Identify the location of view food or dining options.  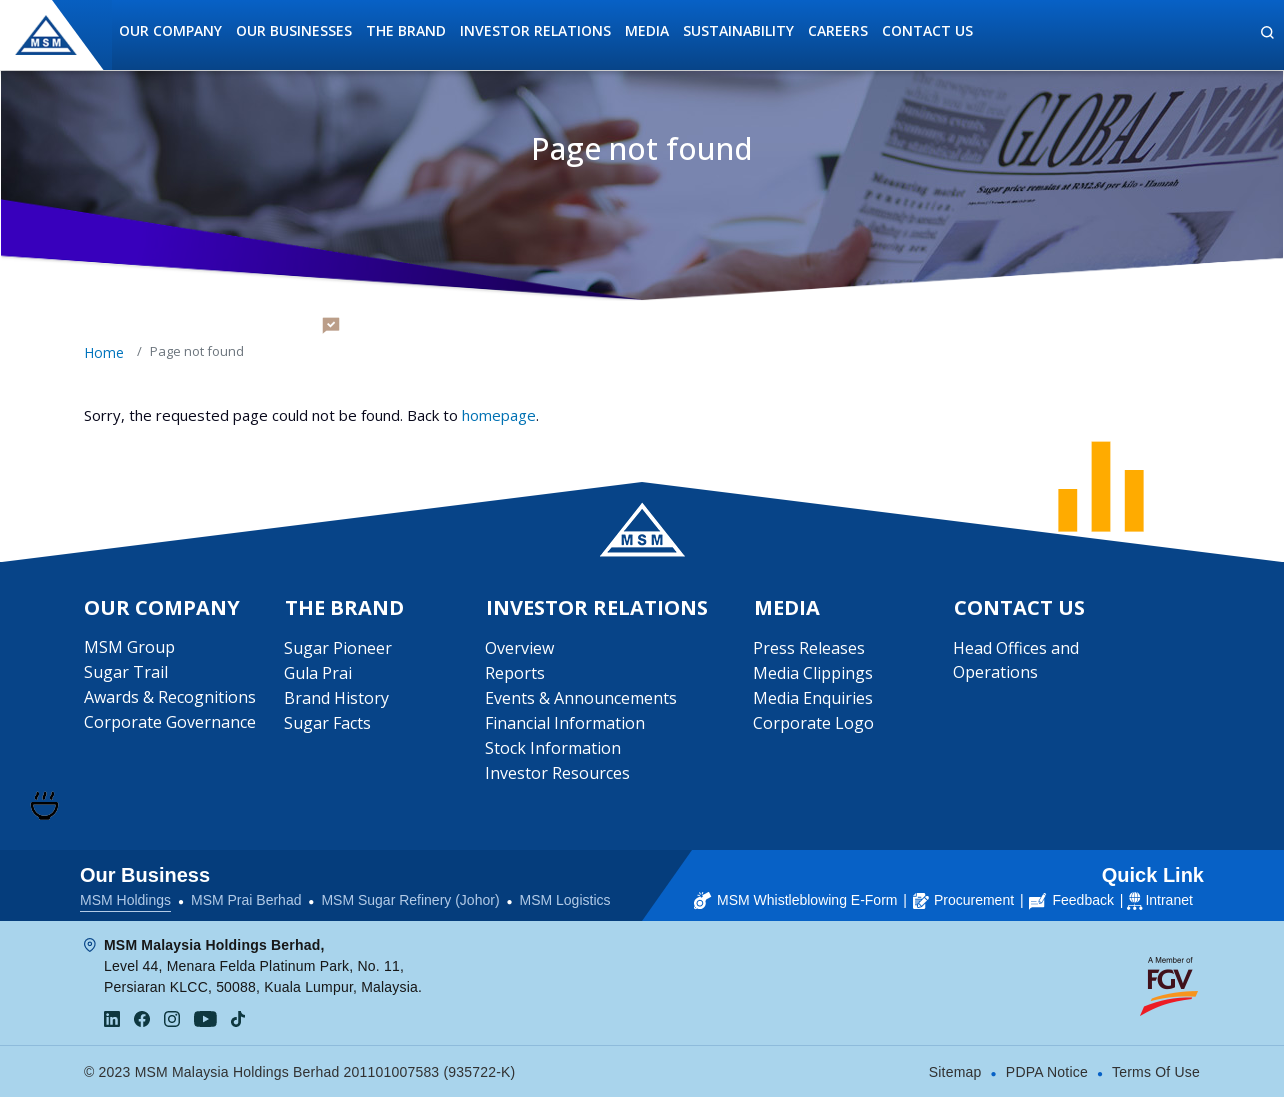
(44, 807).